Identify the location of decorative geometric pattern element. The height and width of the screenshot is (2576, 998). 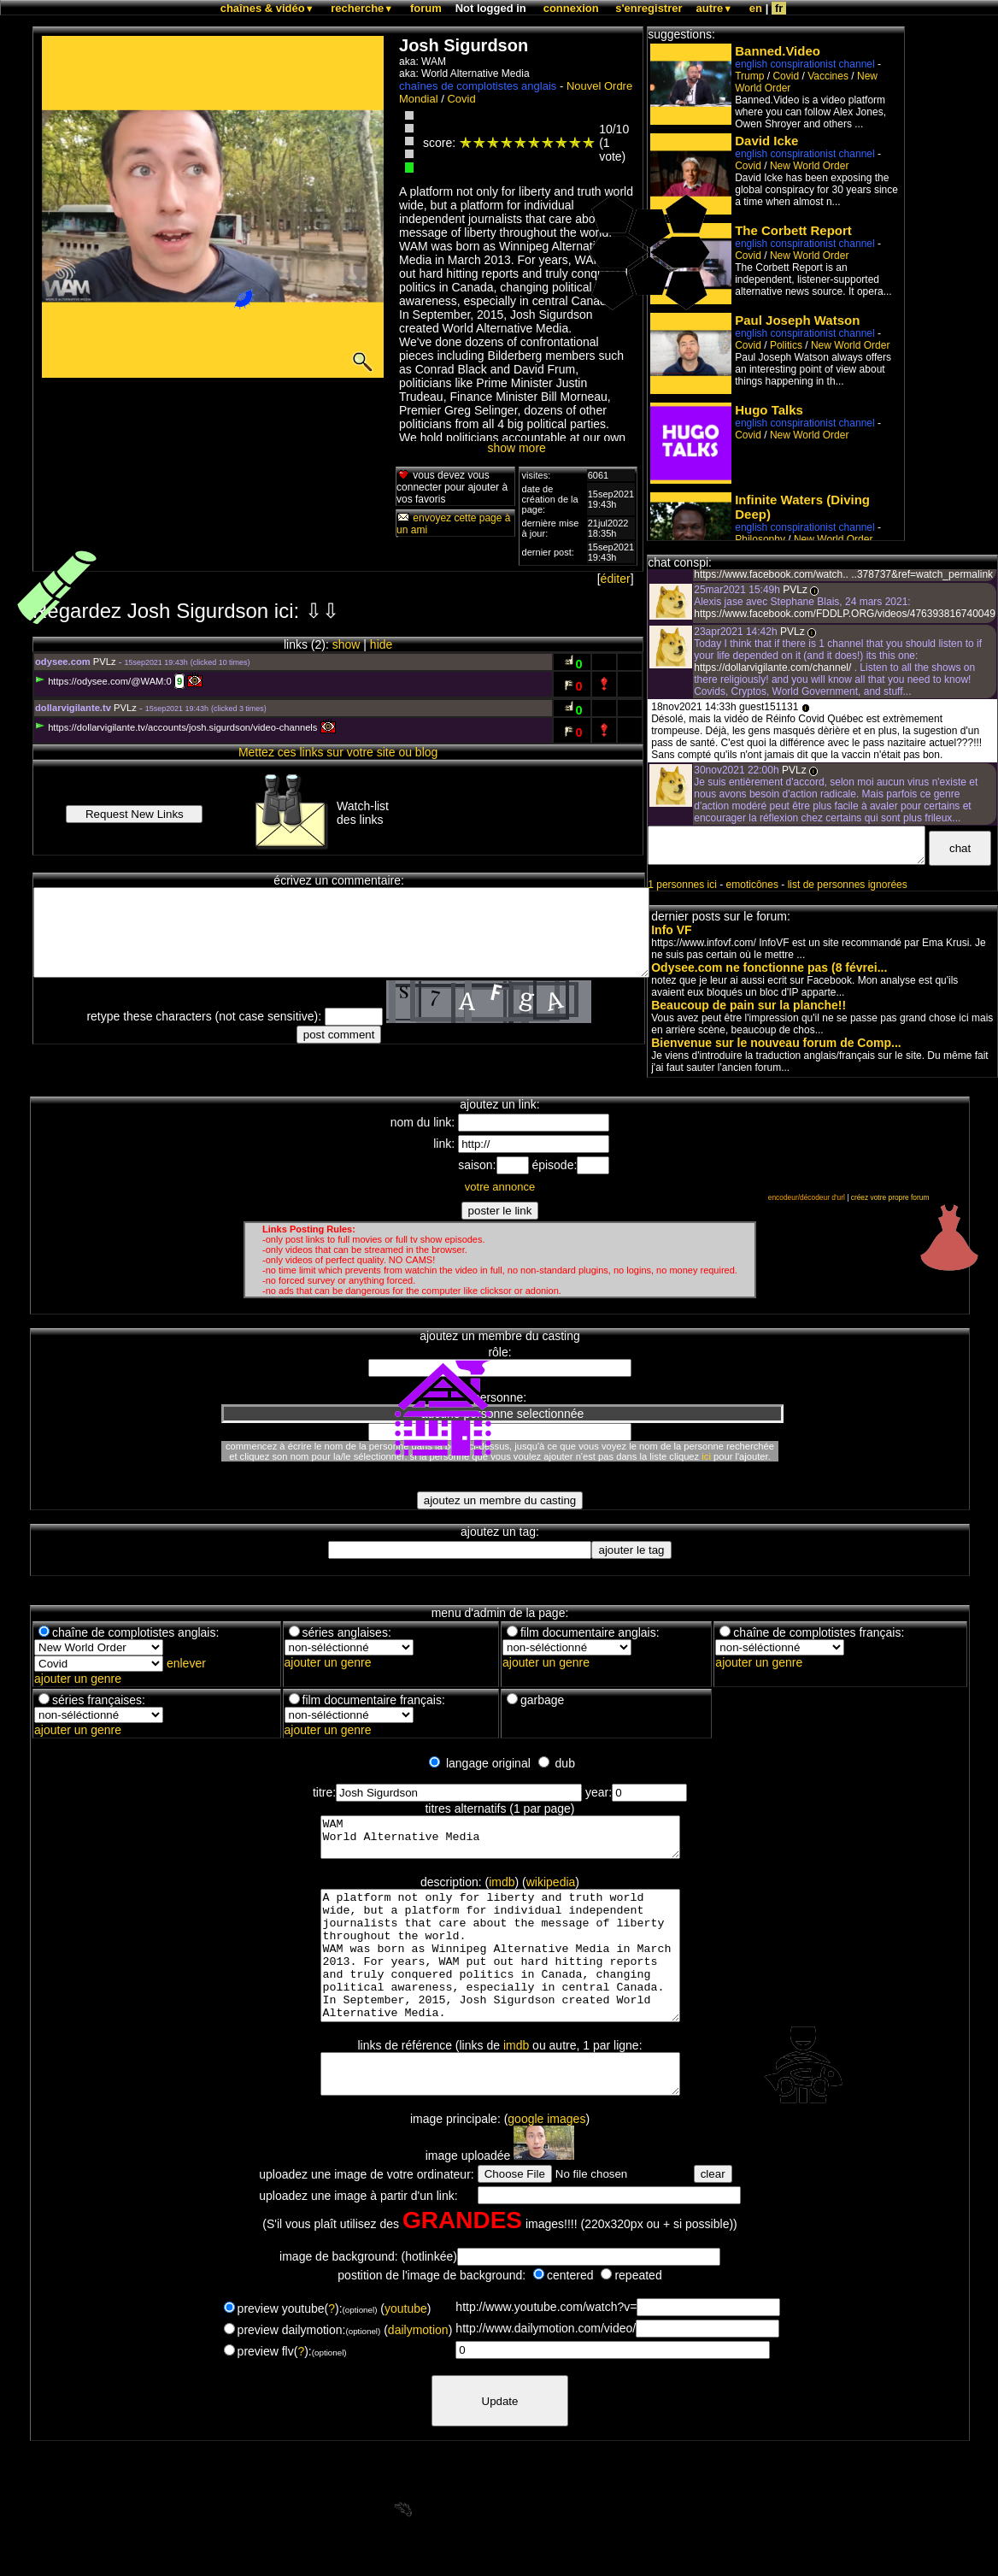
(649, 252).